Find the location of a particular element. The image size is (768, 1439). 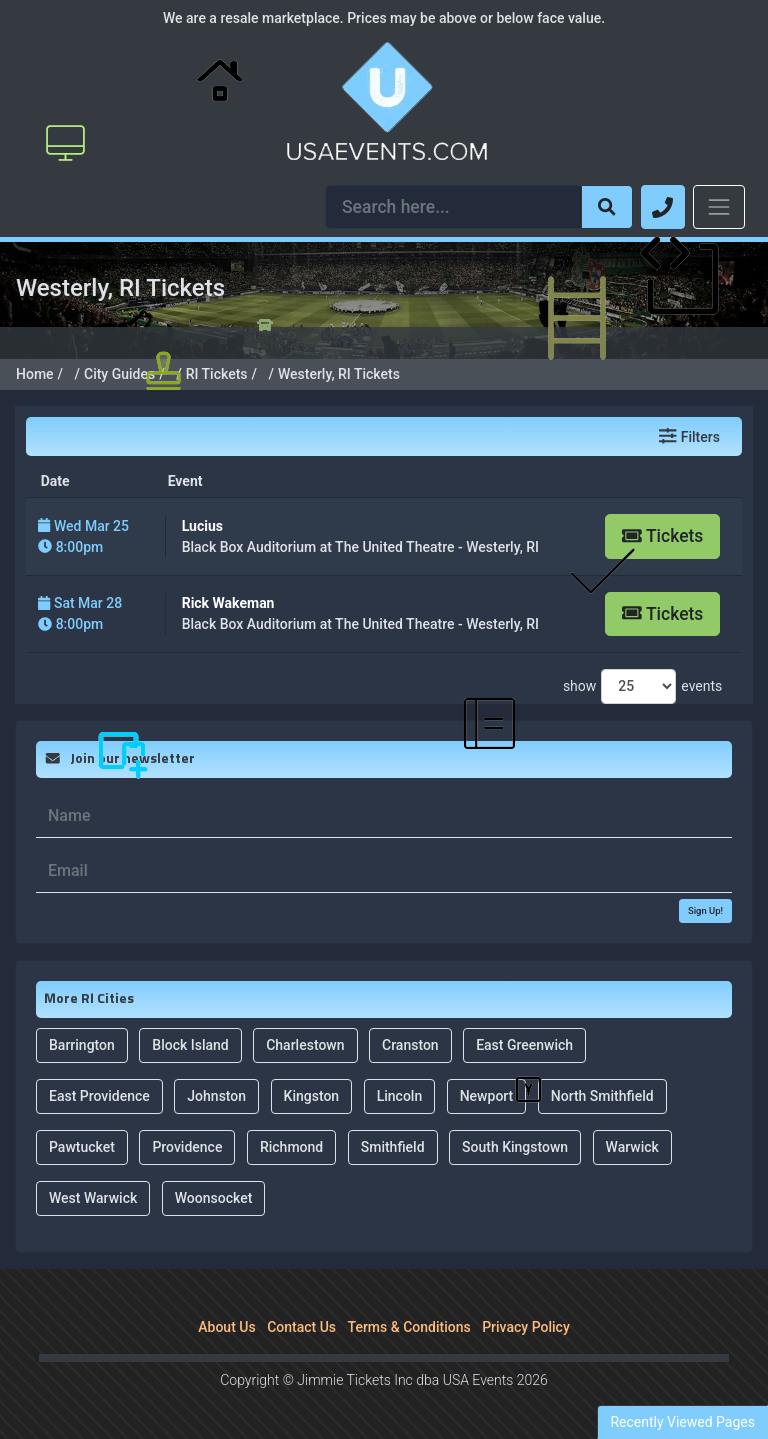

add a new device to your account is located at coordinates (122, 753).